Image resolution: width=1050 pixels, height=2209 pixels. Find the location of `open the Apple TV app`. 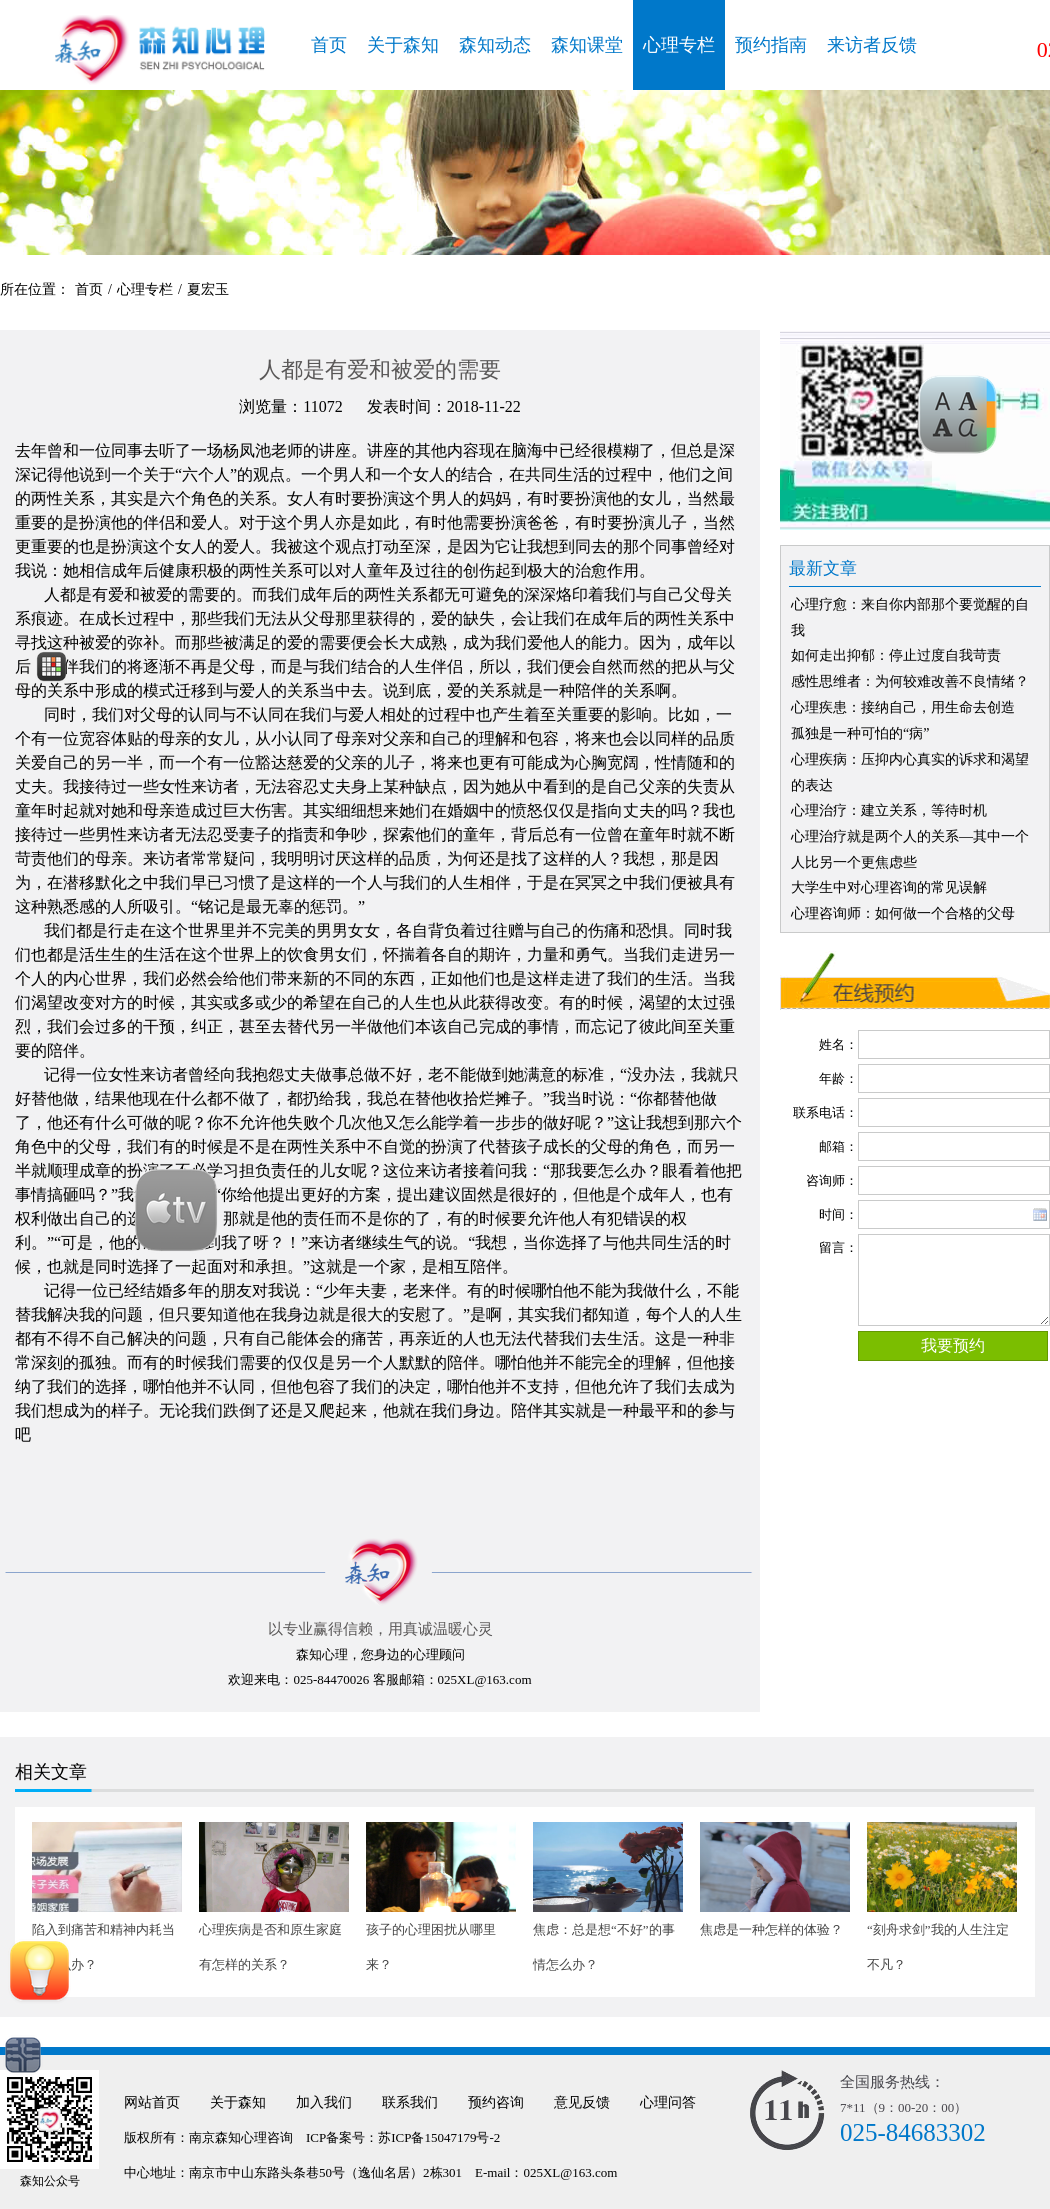

open the Apple TV app is located at coordinates (176, 1210).